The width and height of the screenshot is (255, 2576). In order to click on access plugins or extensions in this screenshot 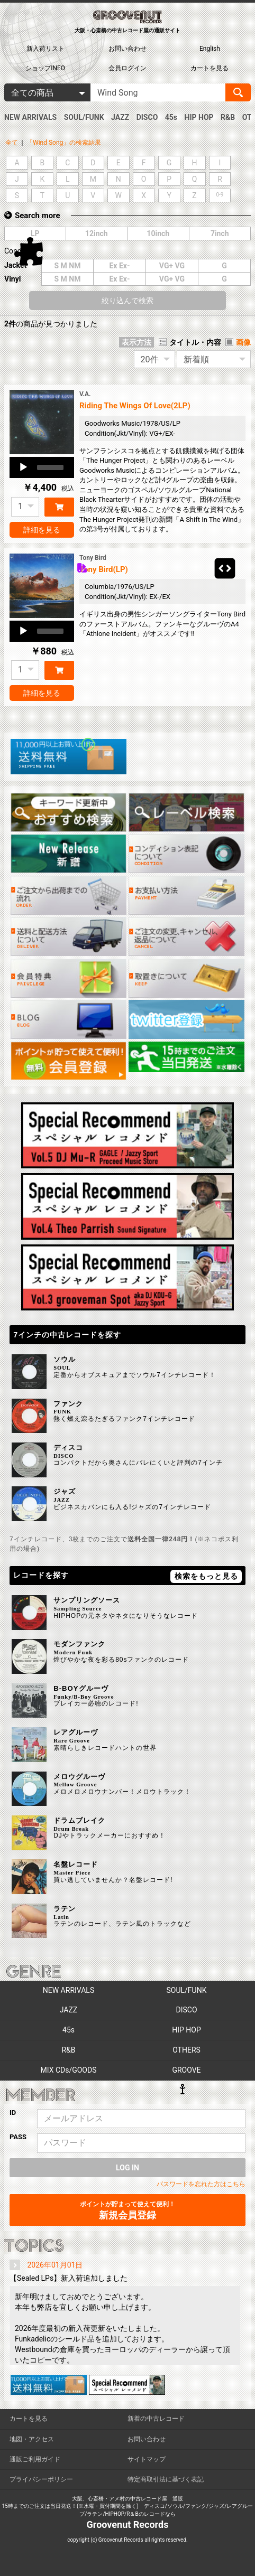, I will do `click(29, 252)`.